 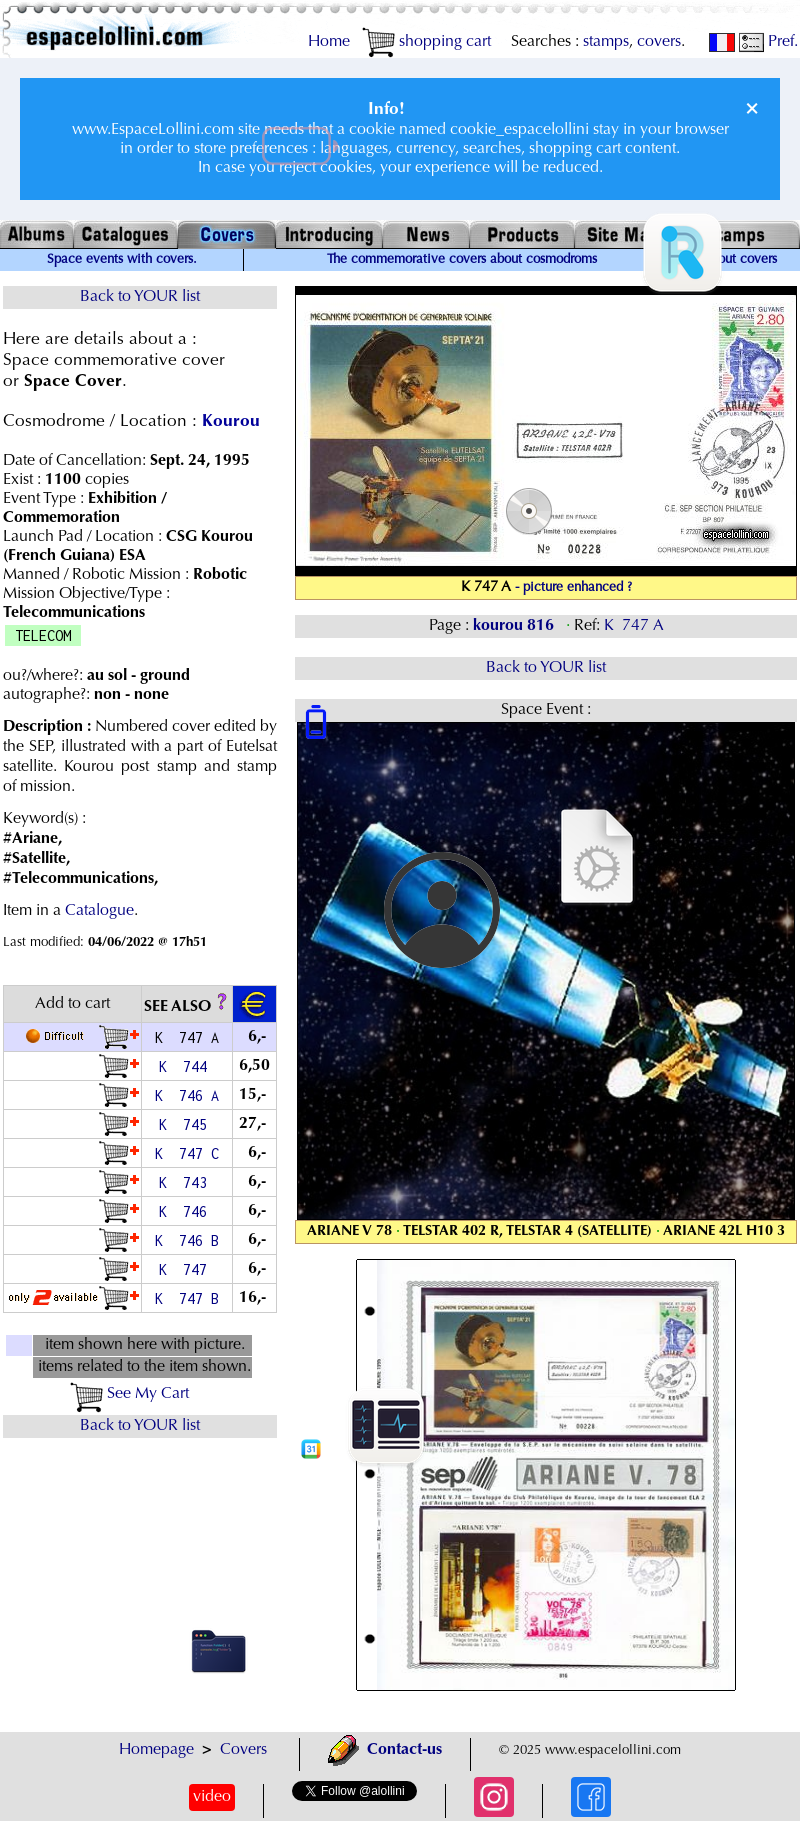 What do you see at coordinates (386, 1426) in the screenshot?
I see `open mission center system monitor` at bounding box center [386, 1426].